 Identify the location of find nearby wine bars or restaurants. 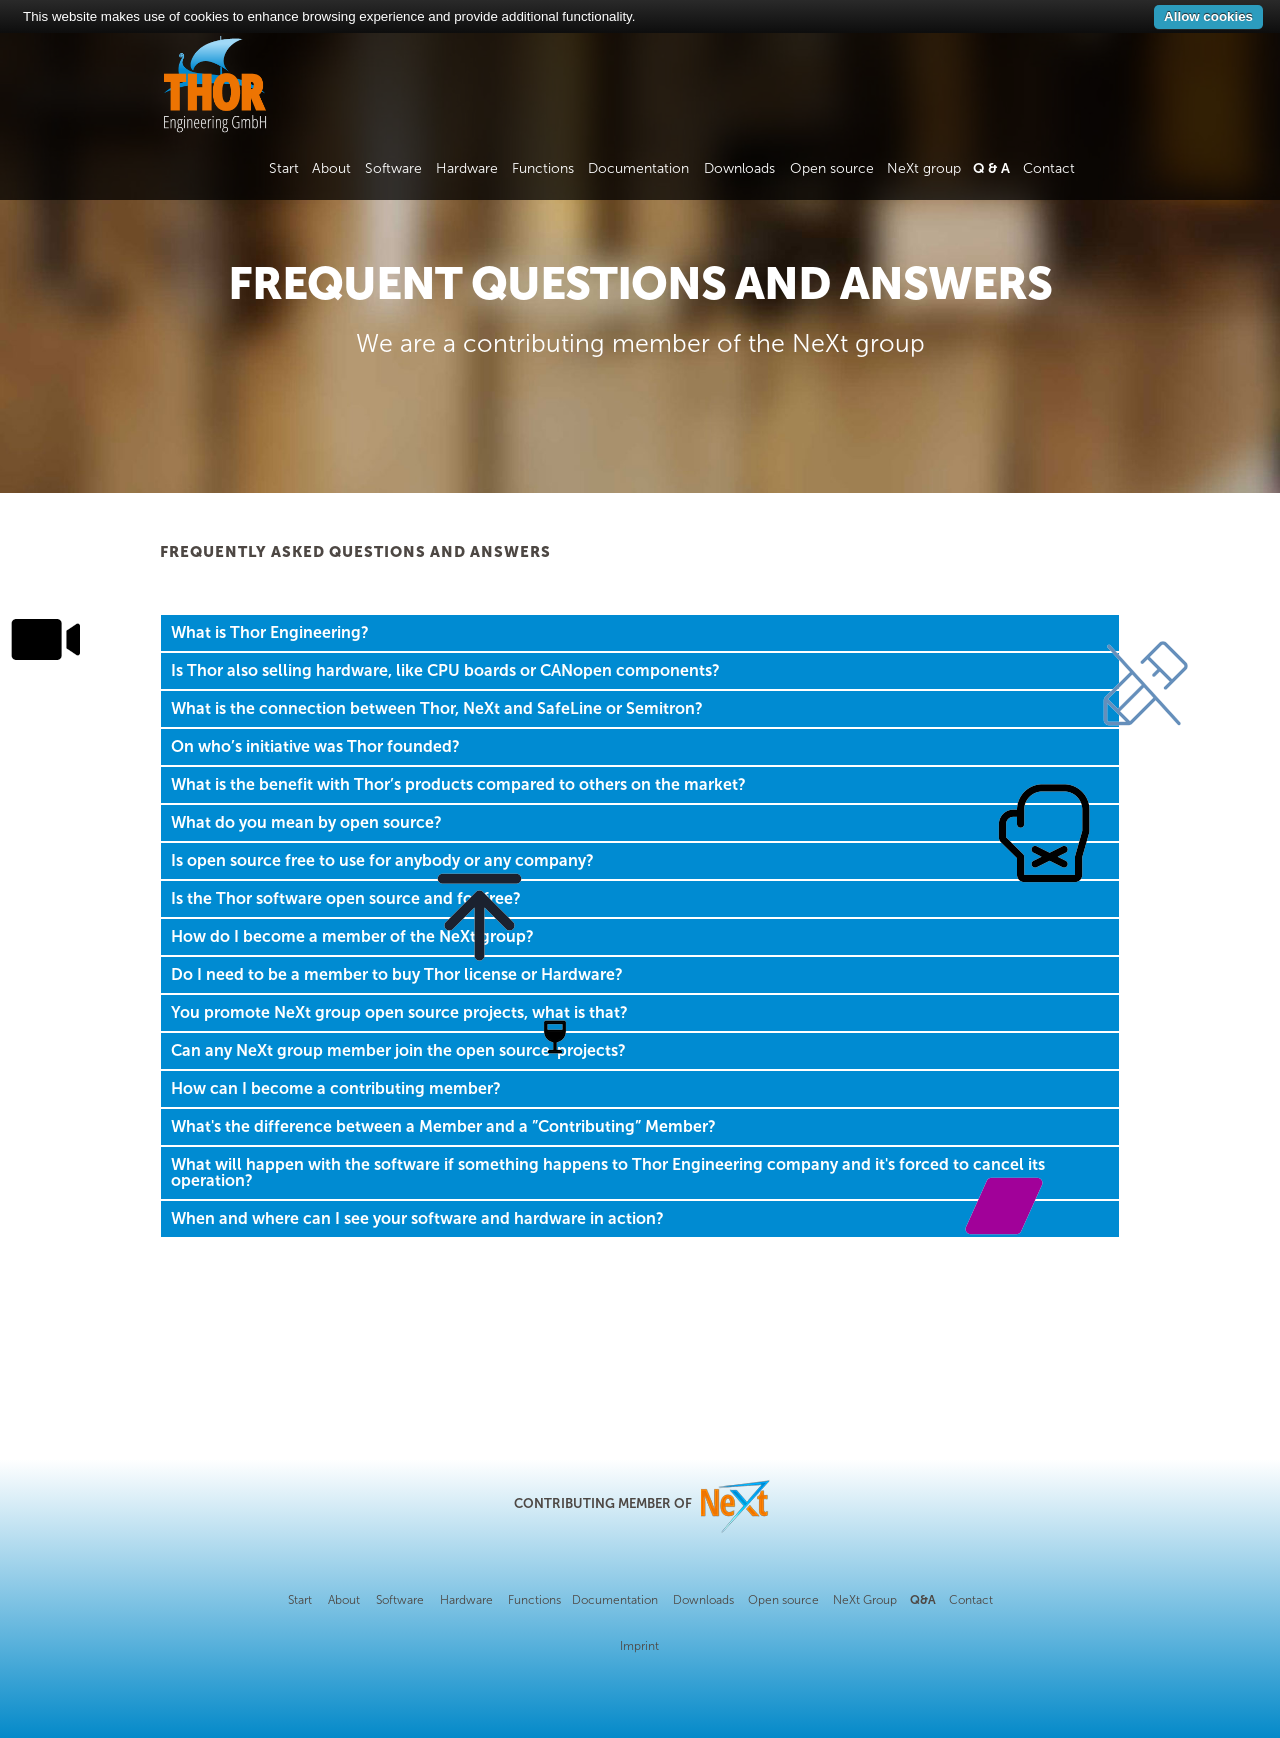
(555, 1037).